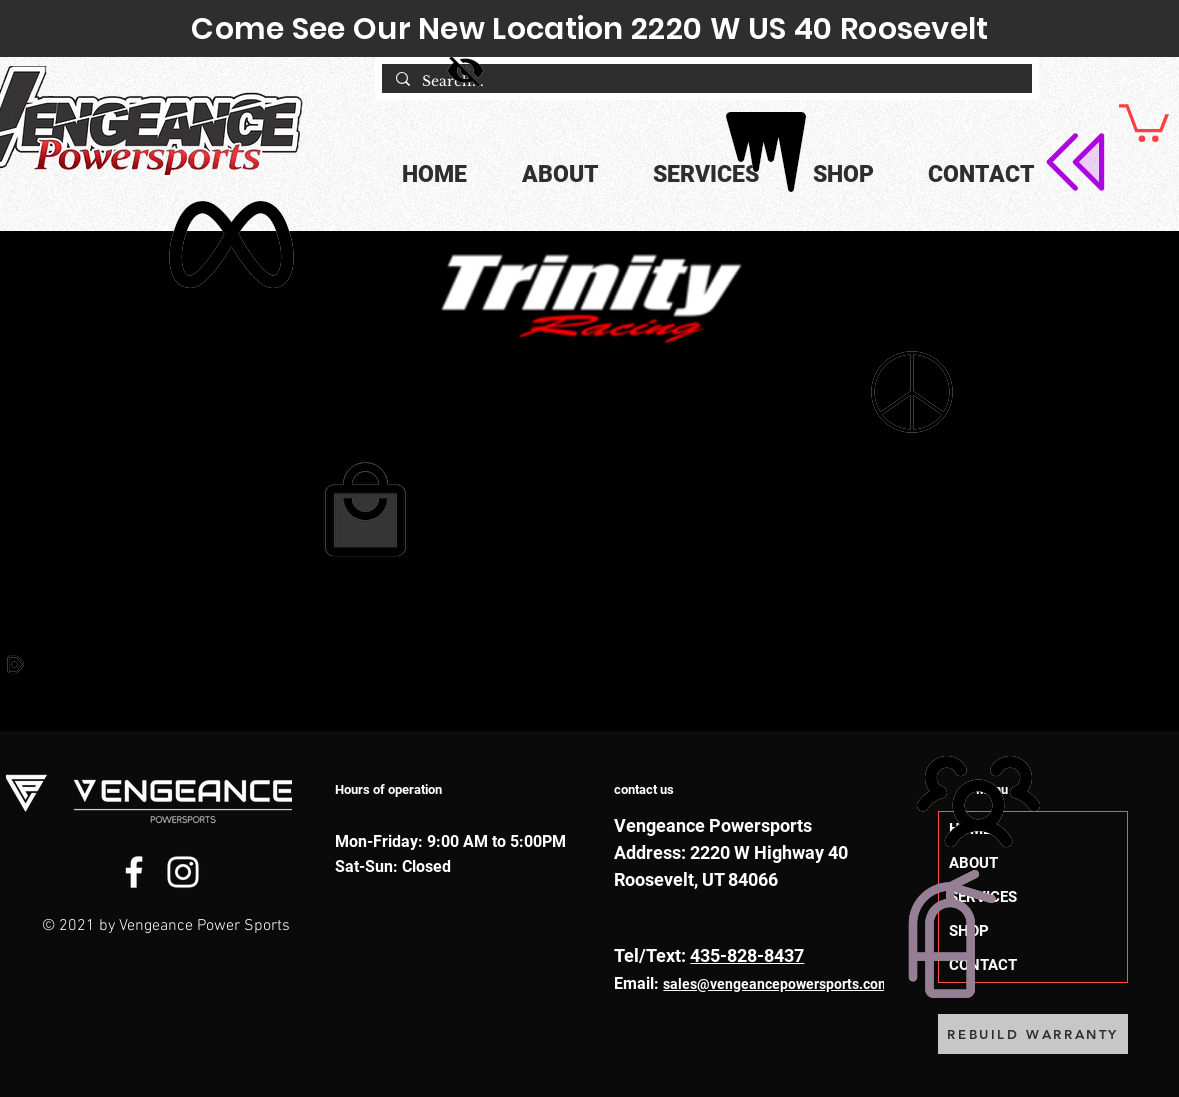  Describe the element at coordinates (912, 392) in the screenshot. I see `peace symbol or anti-war indicator` at that location.